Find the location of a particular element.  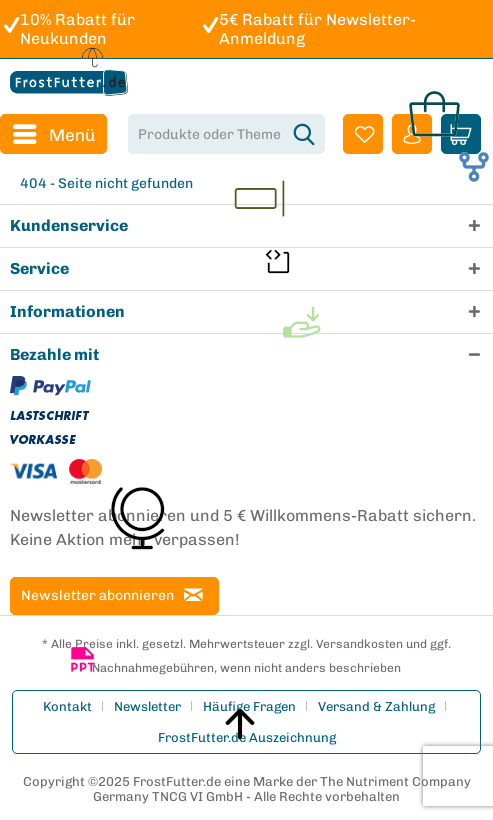

open a PowerPoint presentation file is located at coordinates (82, 660).